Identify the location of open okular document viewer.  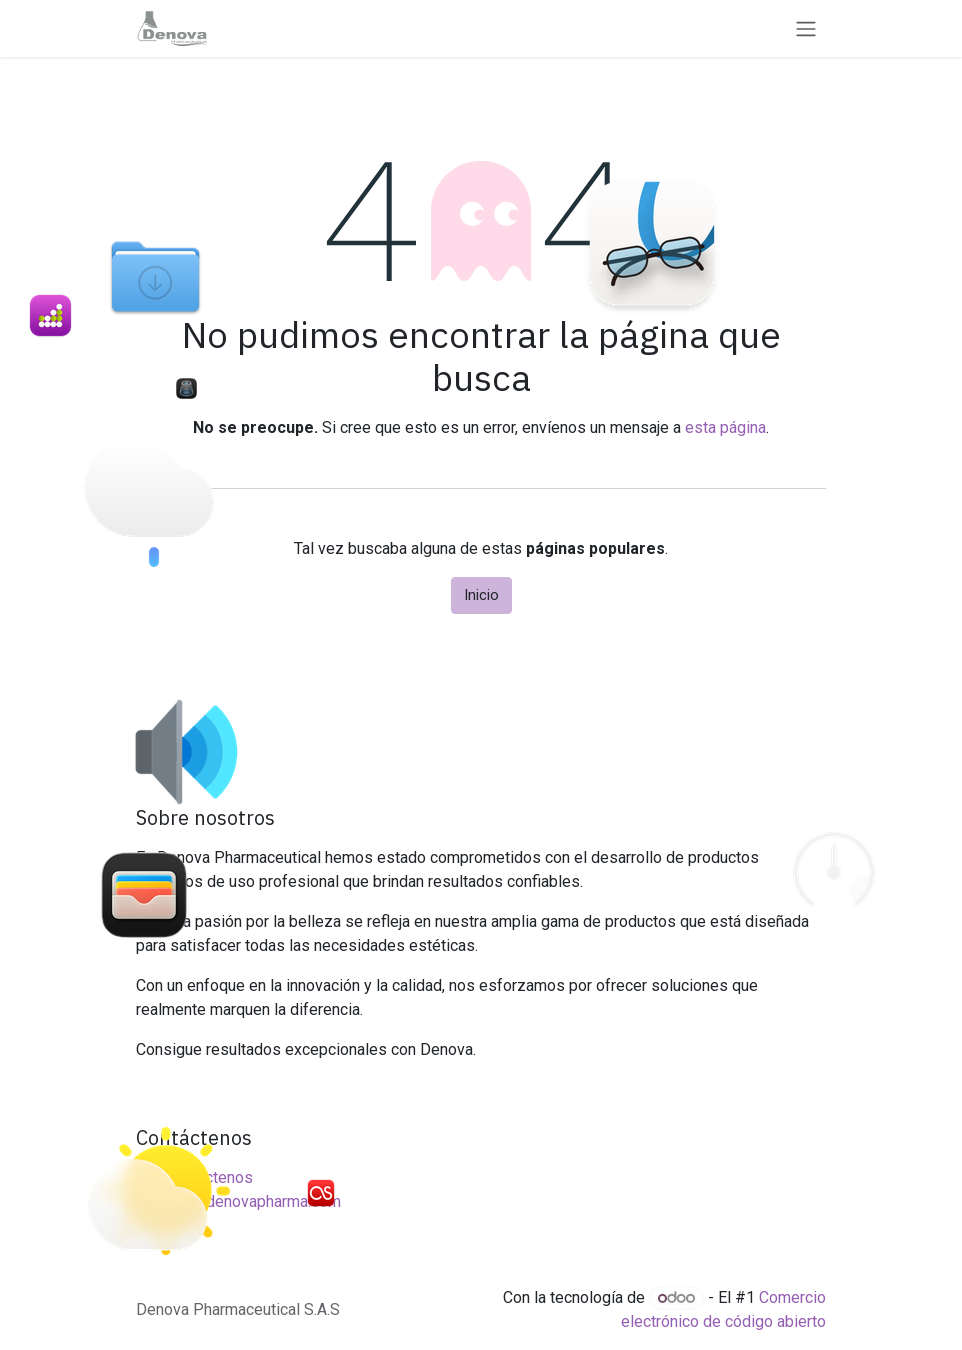
(652, 244).